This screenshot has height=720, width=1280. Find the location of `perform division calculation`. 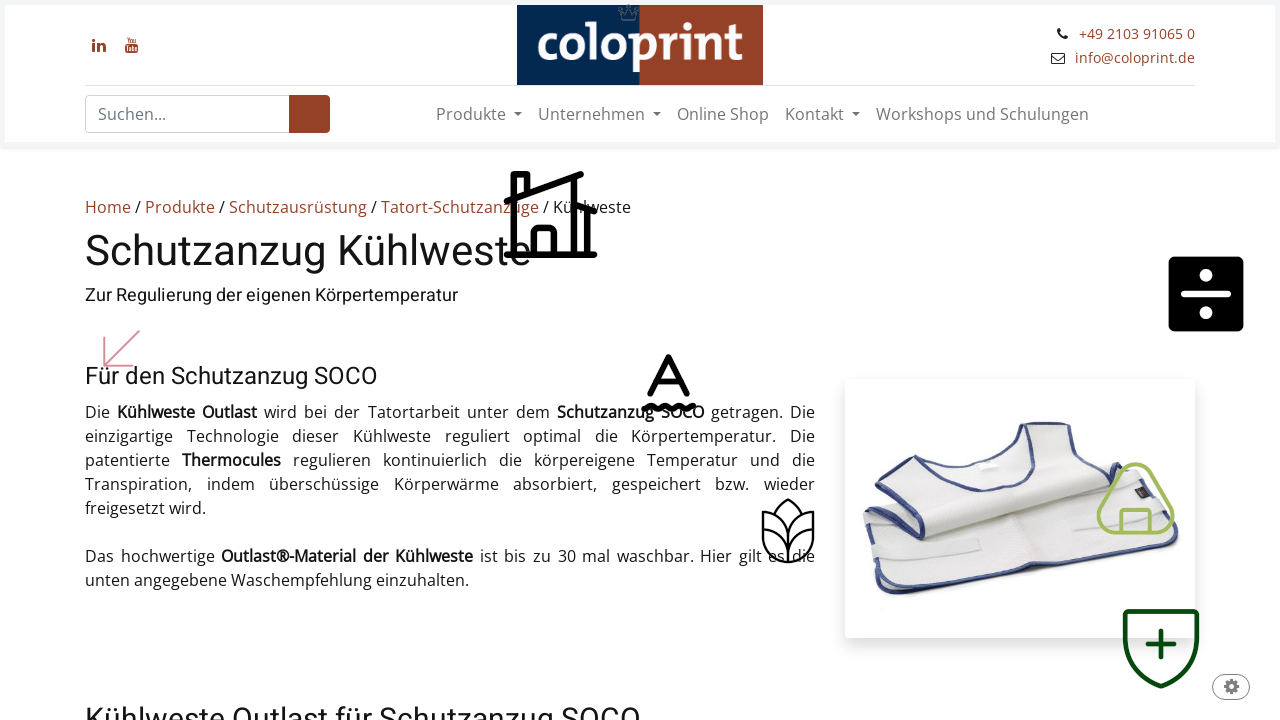

perform division calculation is located at coordinates (1206, 294).